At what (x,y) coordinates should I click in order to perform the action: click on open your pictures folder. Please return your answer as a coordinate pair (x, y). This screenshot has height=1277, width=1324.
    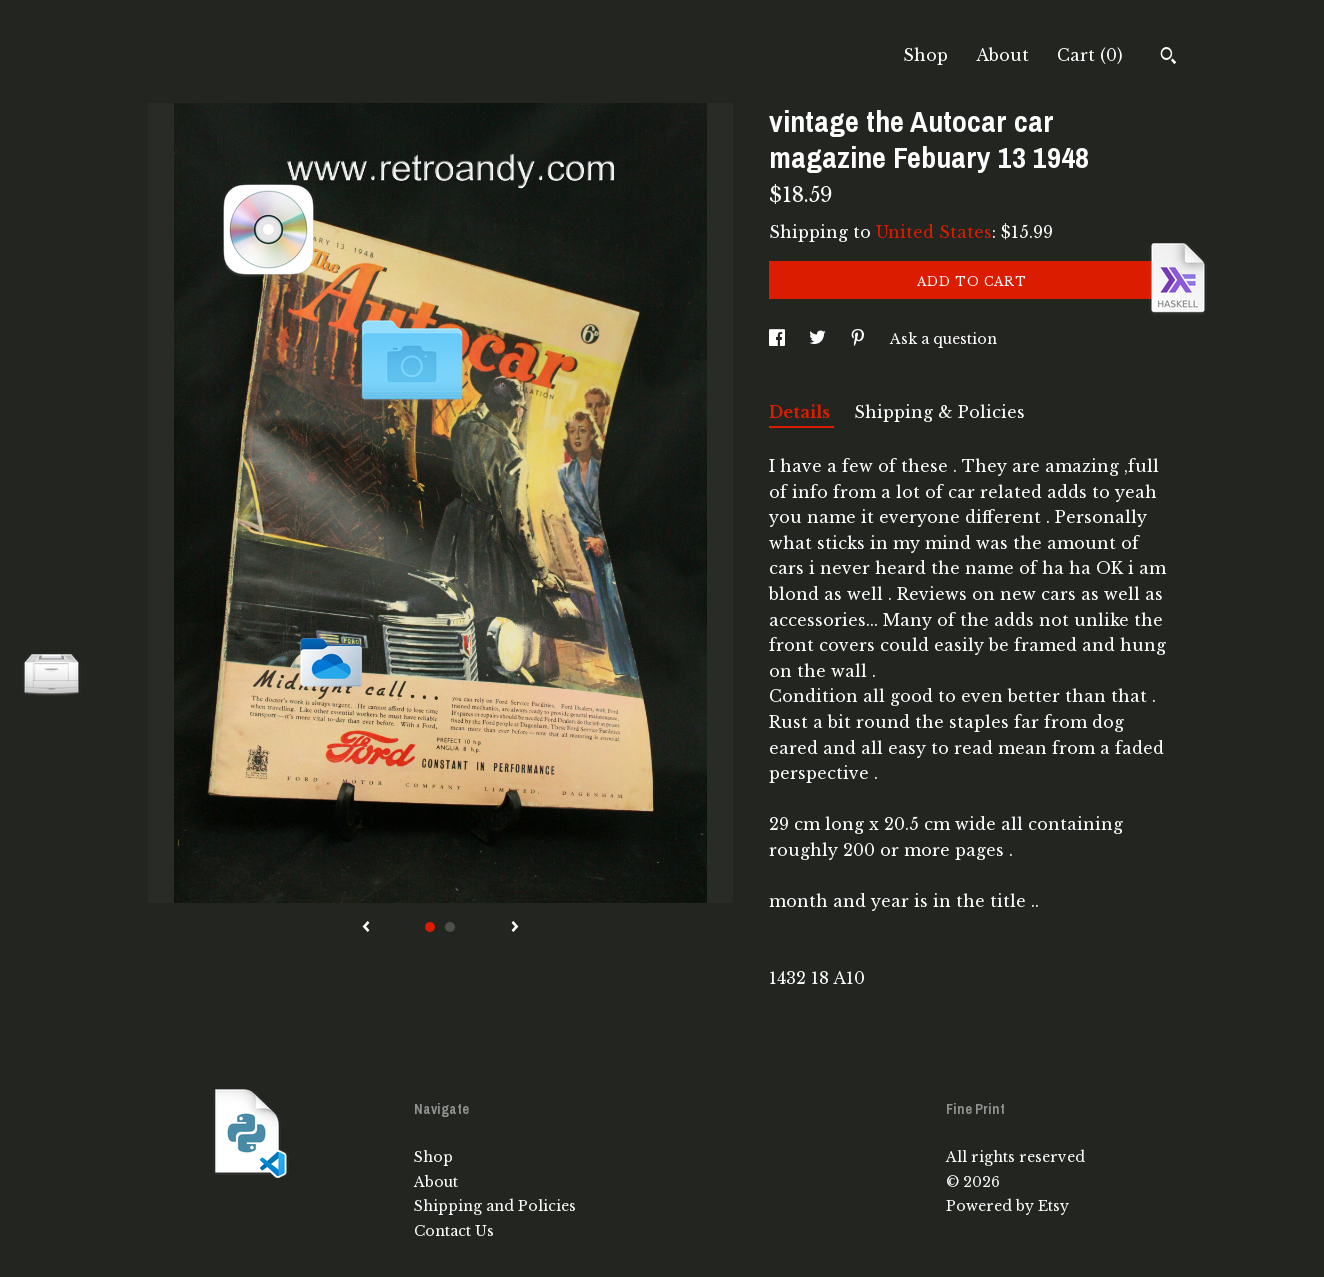
    Looking at the image, I should click on (412, 360).